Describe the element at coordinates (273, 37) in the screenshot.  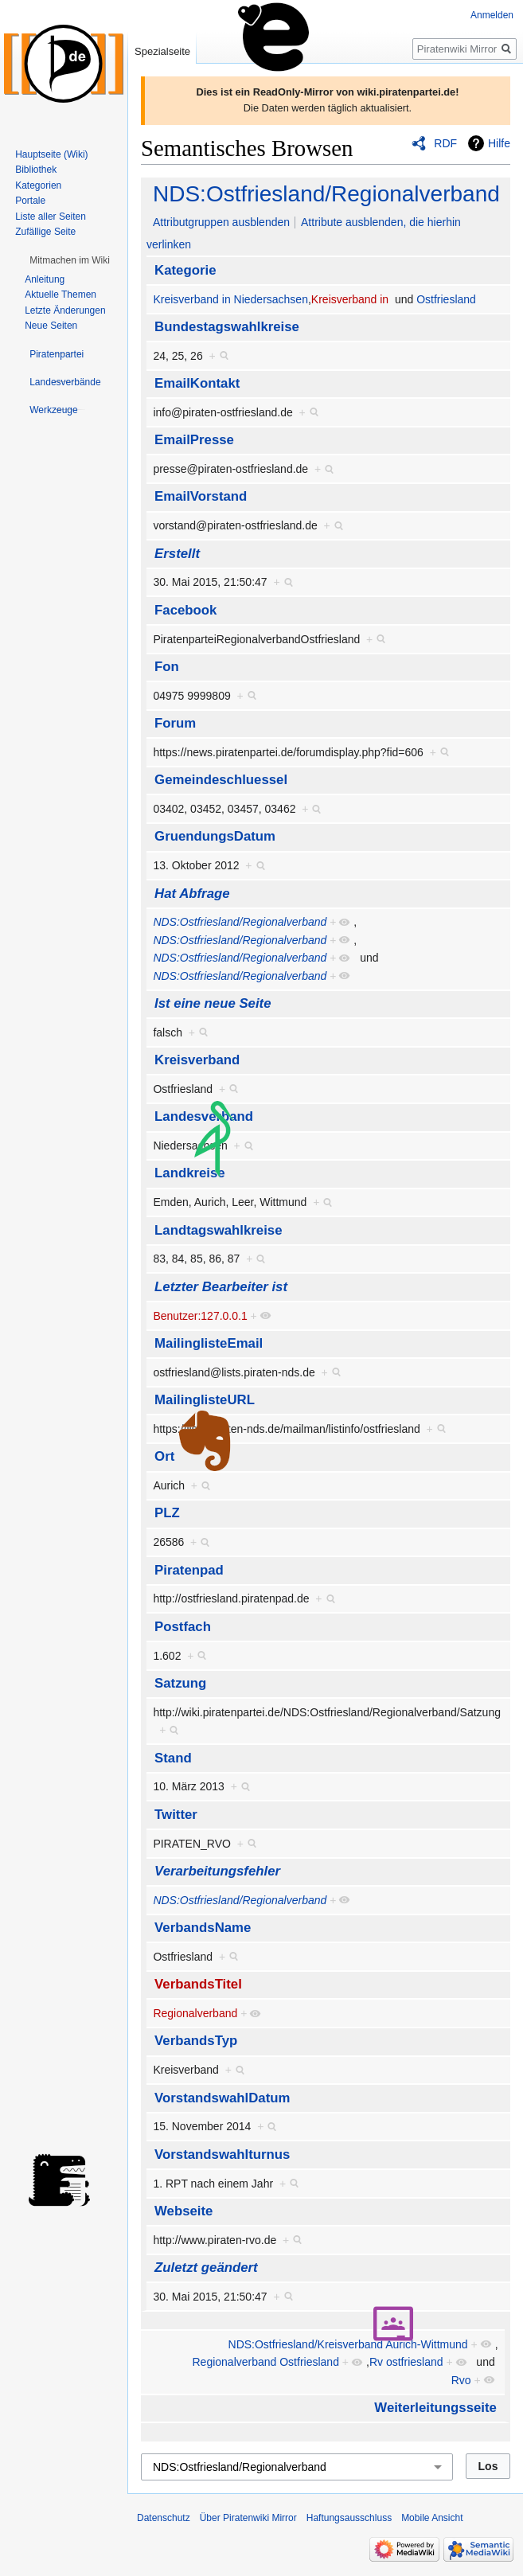
I see `open the ente app` at that location.